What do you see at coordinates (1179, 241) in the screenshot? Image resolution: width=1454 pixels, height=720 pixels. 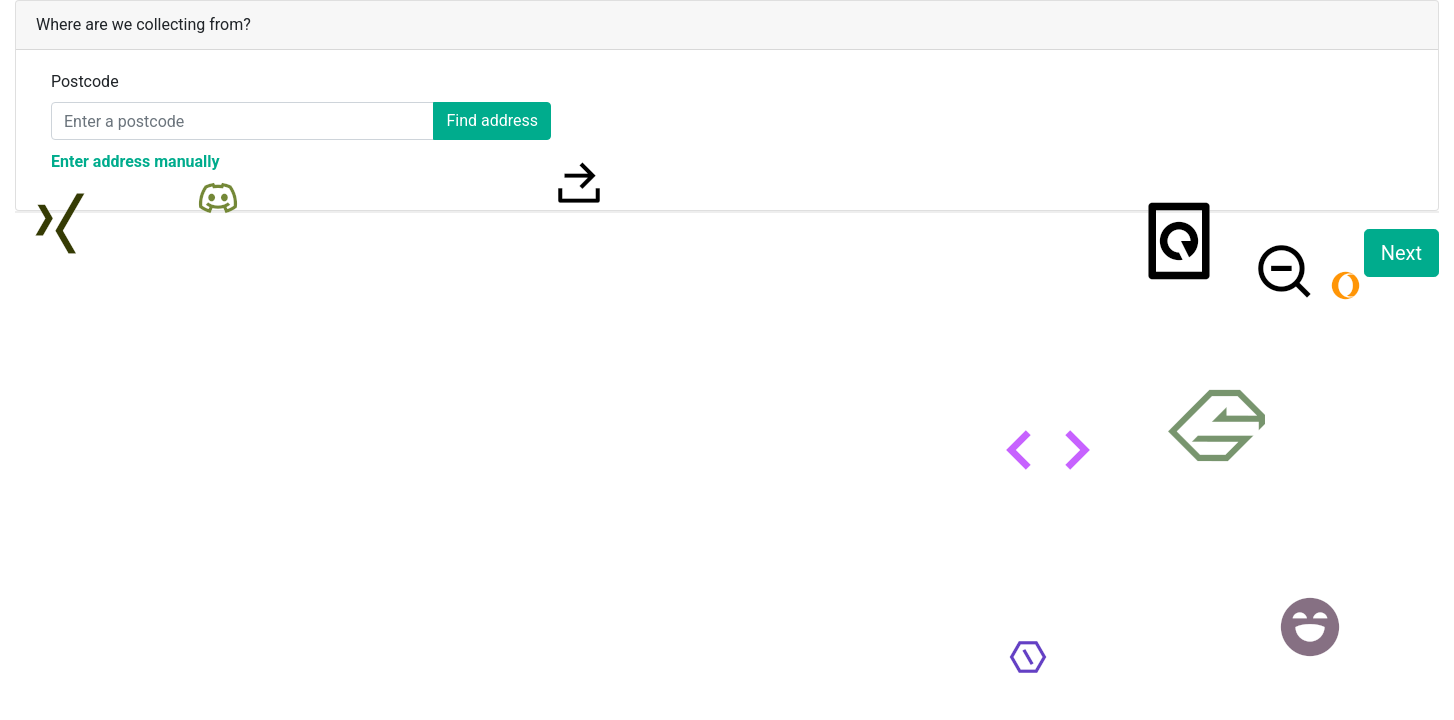 I see `recover data from device` at bounding box center [1179, 241].